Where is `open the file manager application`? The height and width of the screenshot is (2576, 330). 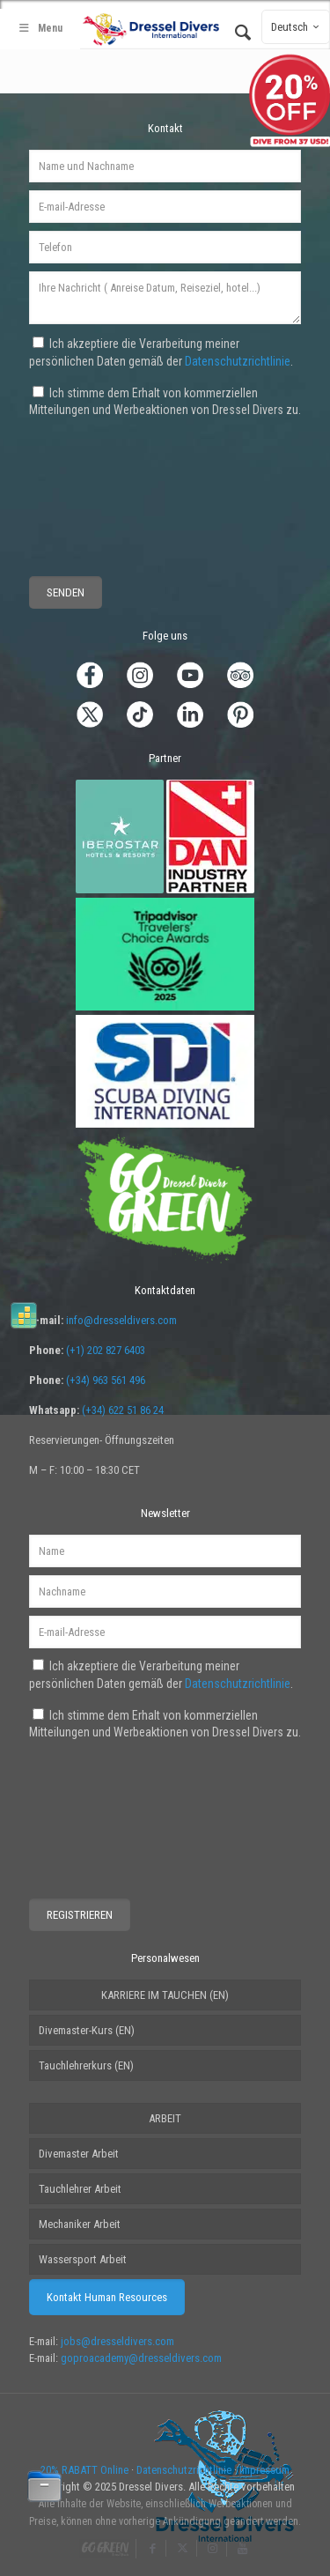
open the file manager application is located at coordinates (44, 2485).